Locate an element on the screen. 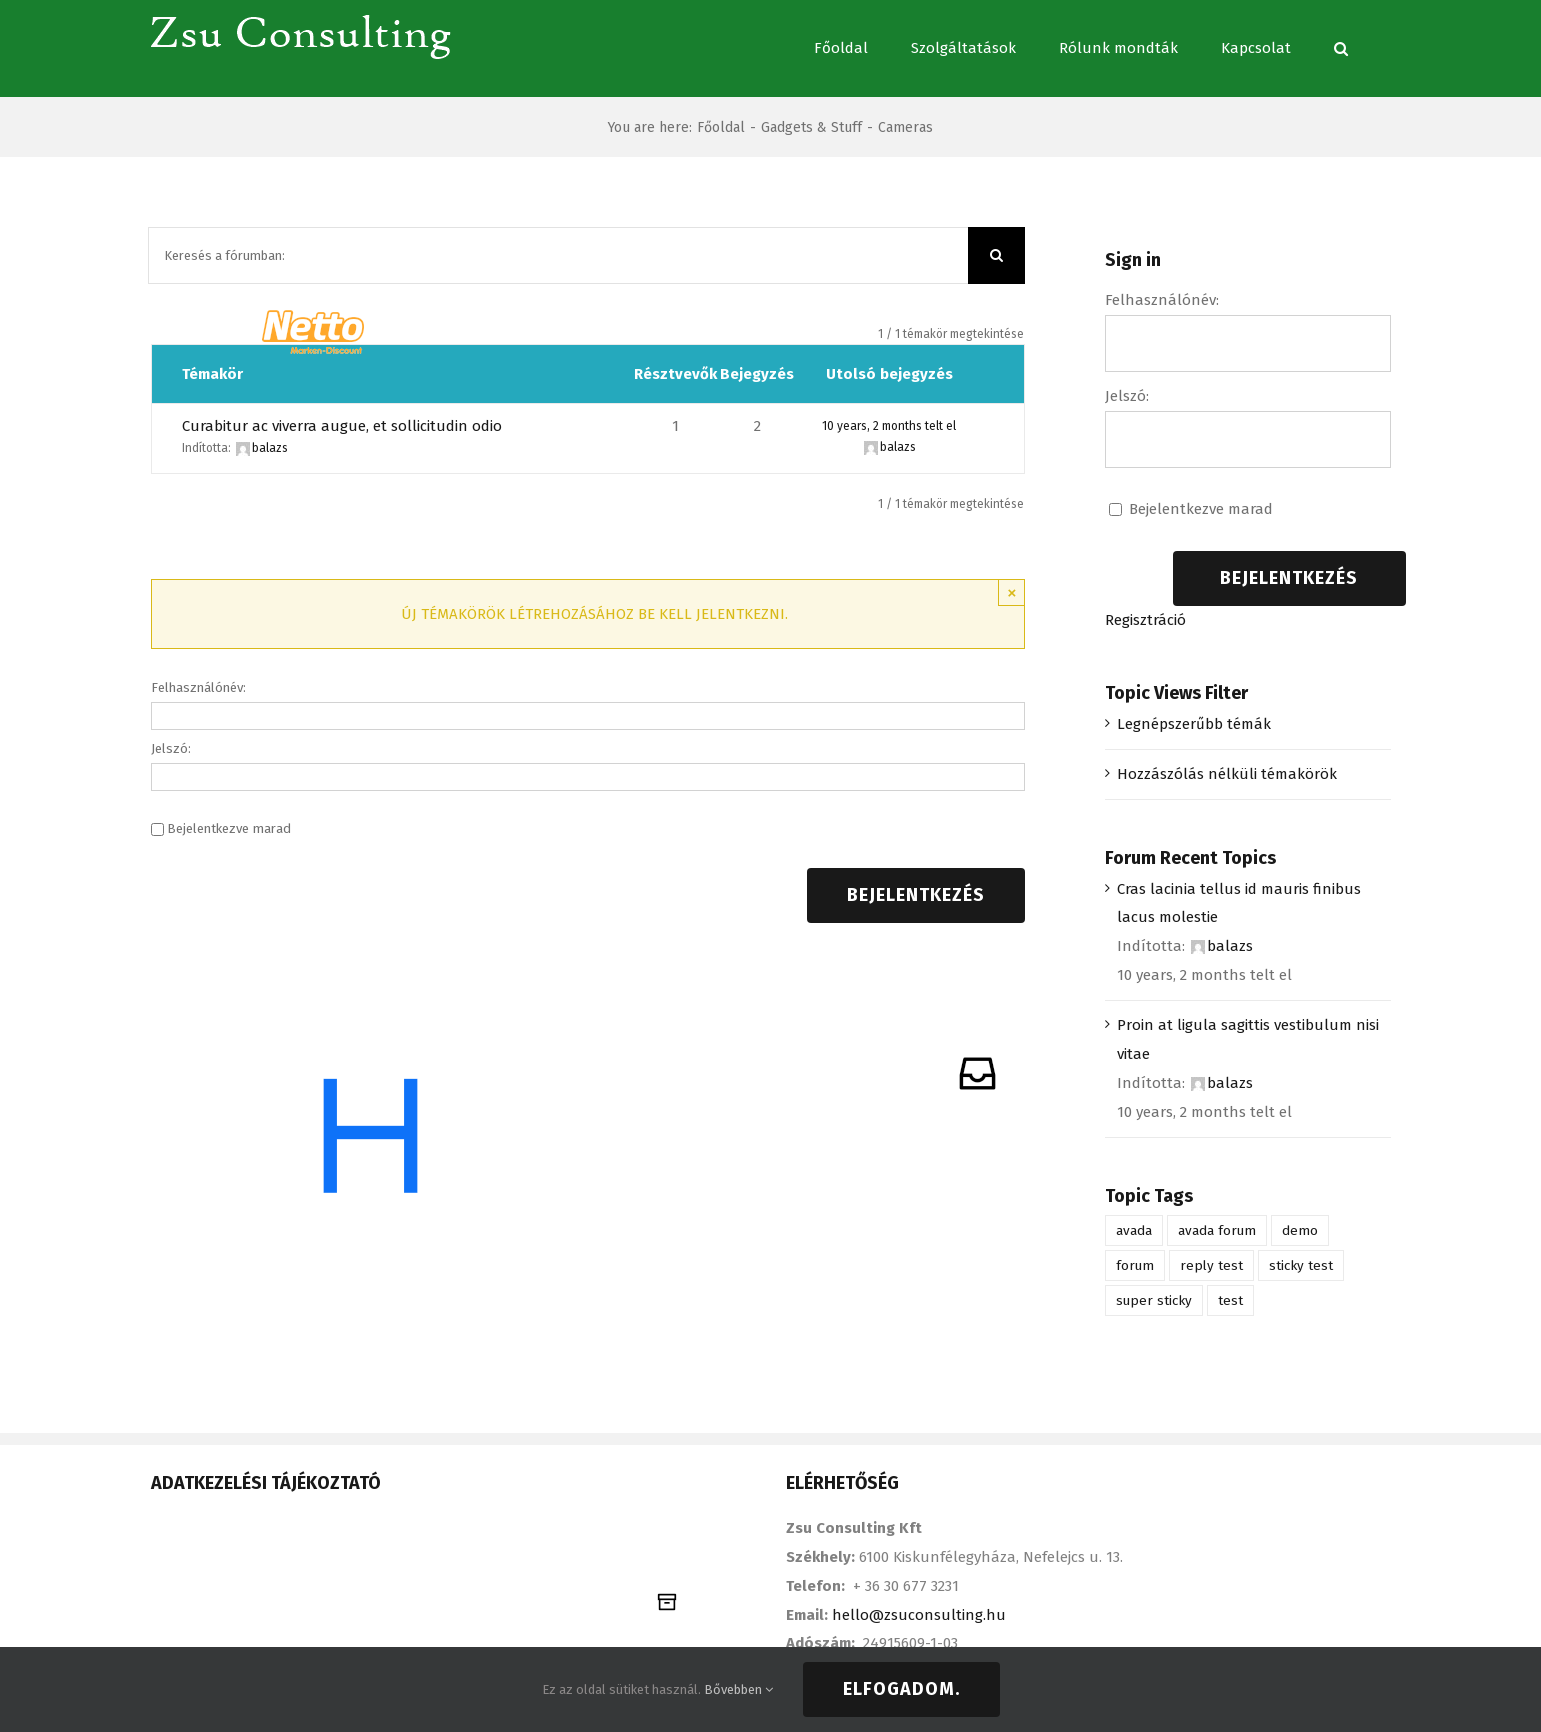 The image size is (1541, 1732). archive this item is located at coordinates (667, 1602).